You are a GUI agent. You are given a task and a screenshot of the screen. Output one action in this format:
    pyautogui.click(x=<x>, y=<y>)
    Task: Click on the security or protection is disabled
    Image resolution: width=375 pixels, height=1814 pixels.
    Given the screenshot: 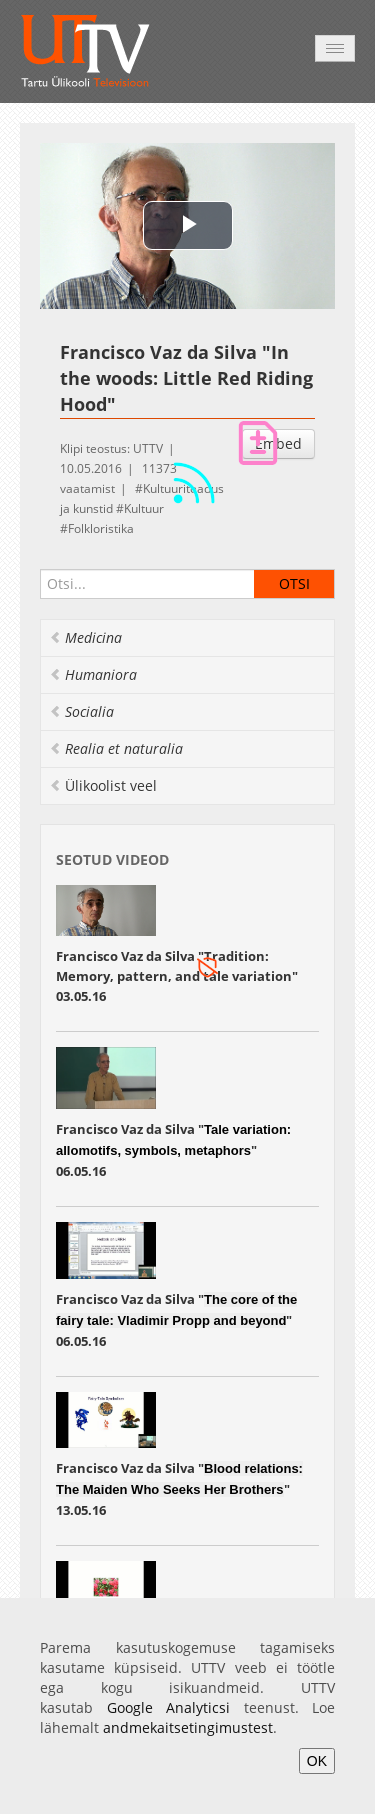 What is the action you would take?
    pyautogui.click(x=207, y=967)
    